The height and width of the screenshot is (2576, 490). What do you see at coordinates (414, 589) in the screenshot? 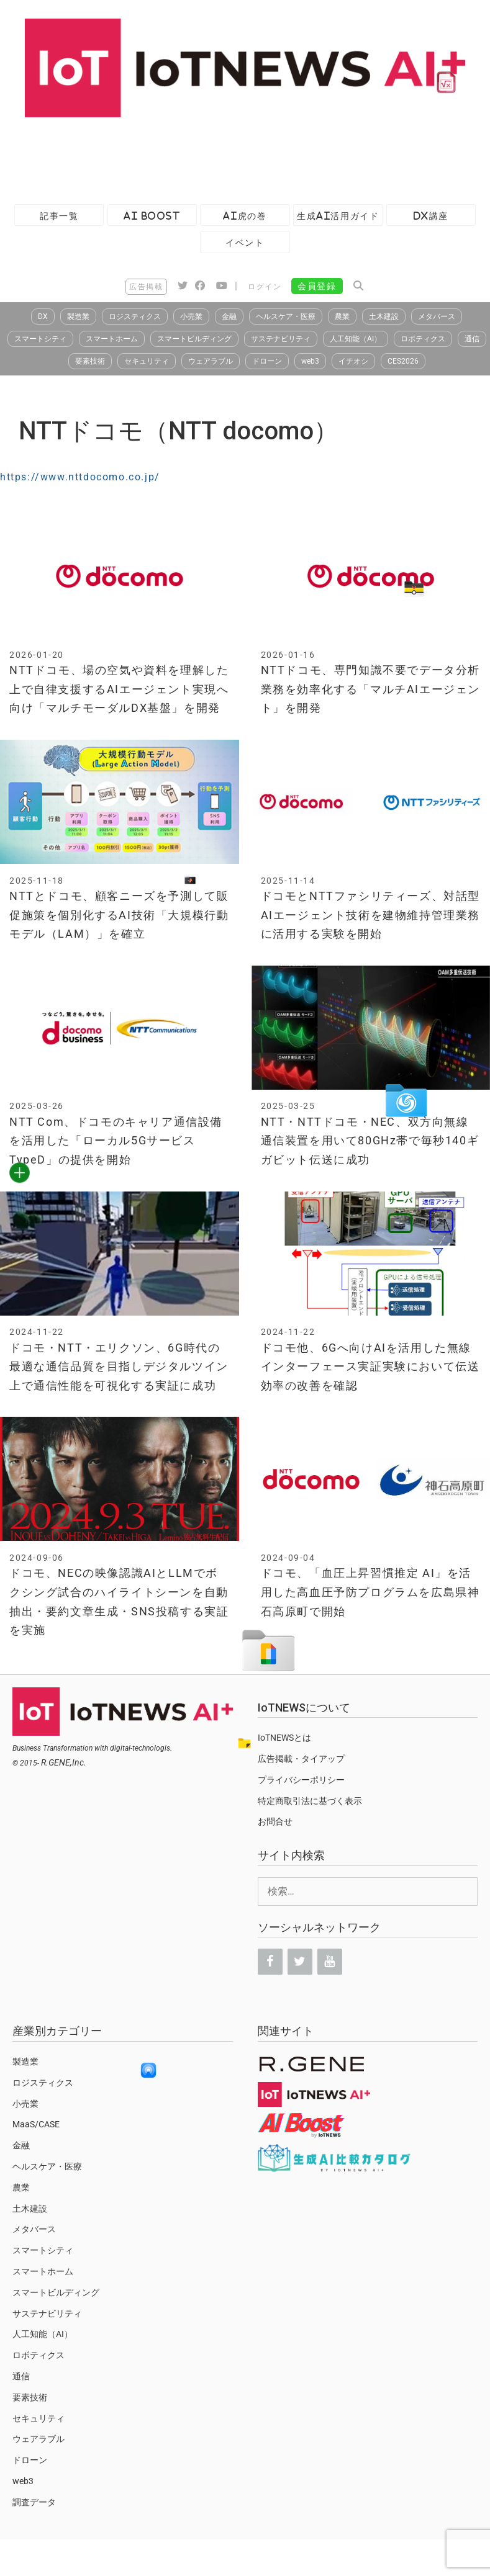
I see `folder containing pokémon level ball assets` at bounding box center [414, 589].